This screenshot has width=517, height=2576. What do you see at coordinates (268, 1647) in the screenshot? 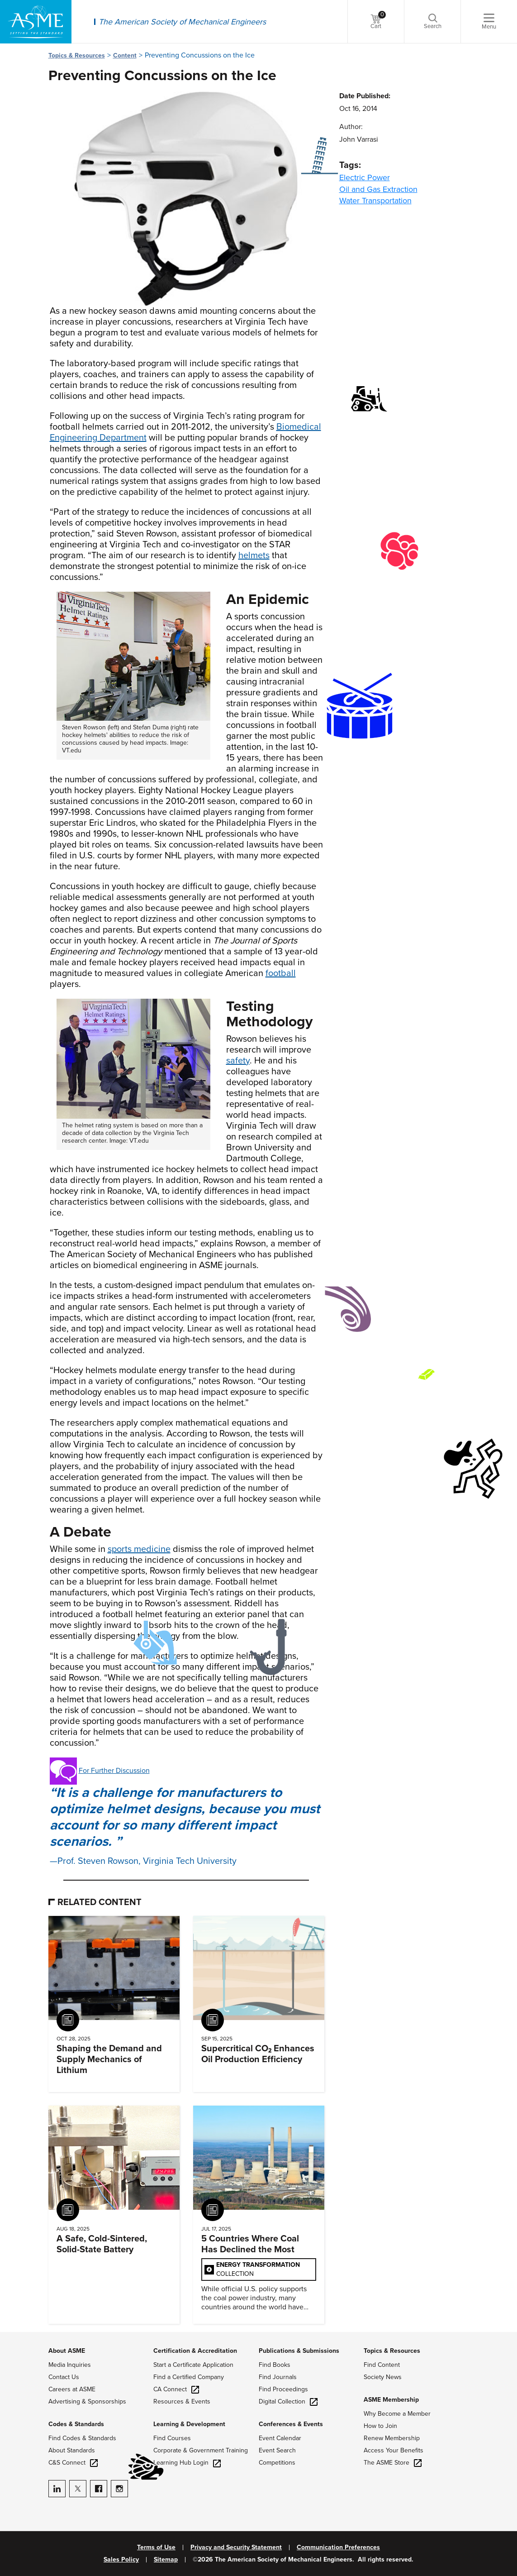
I see `access snorkeling or diving activities` at bounding box center [268, 1647].